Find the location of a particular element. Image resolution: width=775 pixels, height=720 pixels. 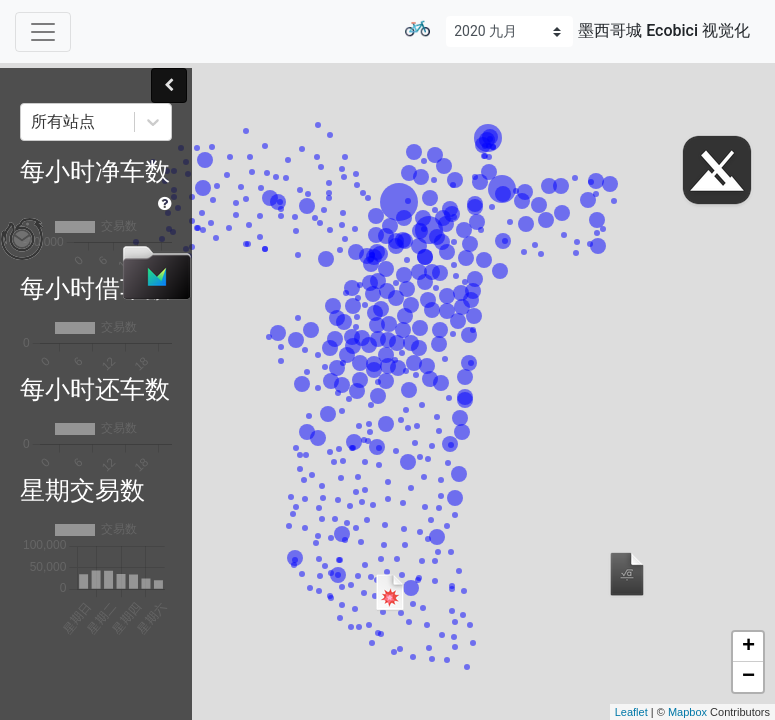

opendocument formula template file is located at coordinates (627, 575).